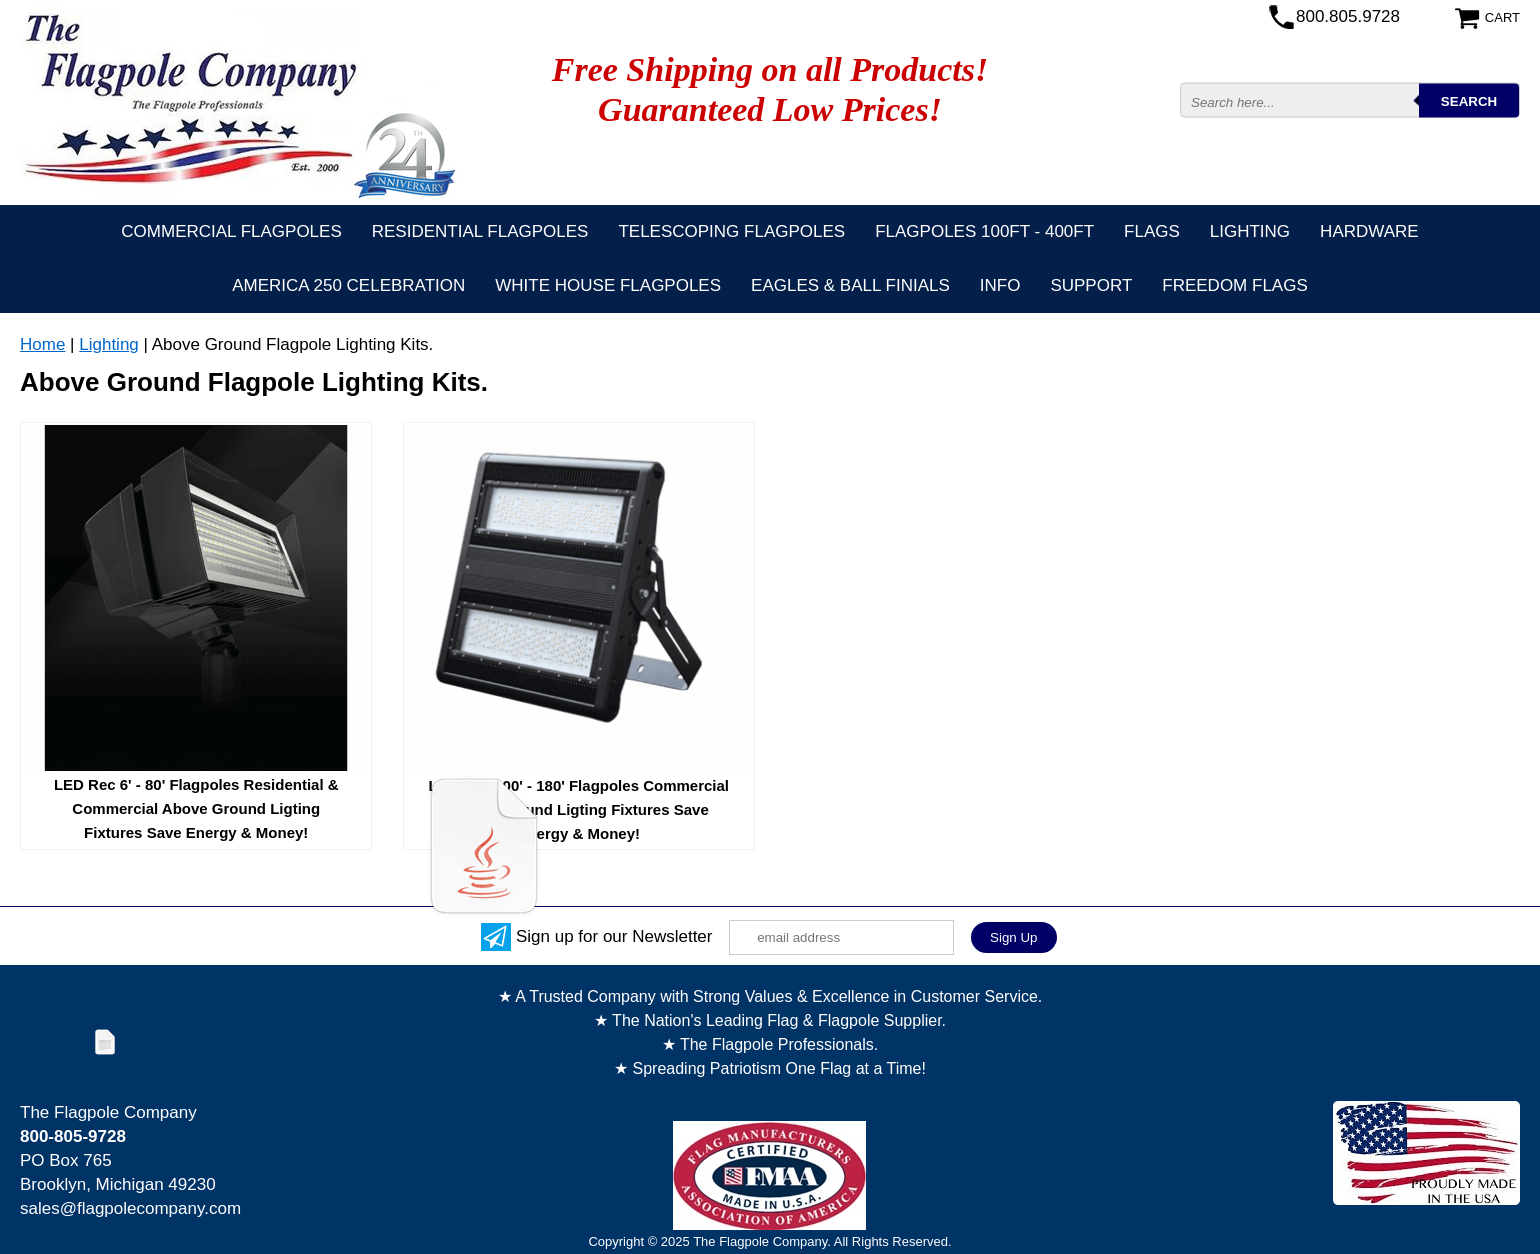 The height and width of the screenshot is (1254, 1540). Describe the element at coordinates (484, 846) in the screenshot. I see `java source code file` at that location.